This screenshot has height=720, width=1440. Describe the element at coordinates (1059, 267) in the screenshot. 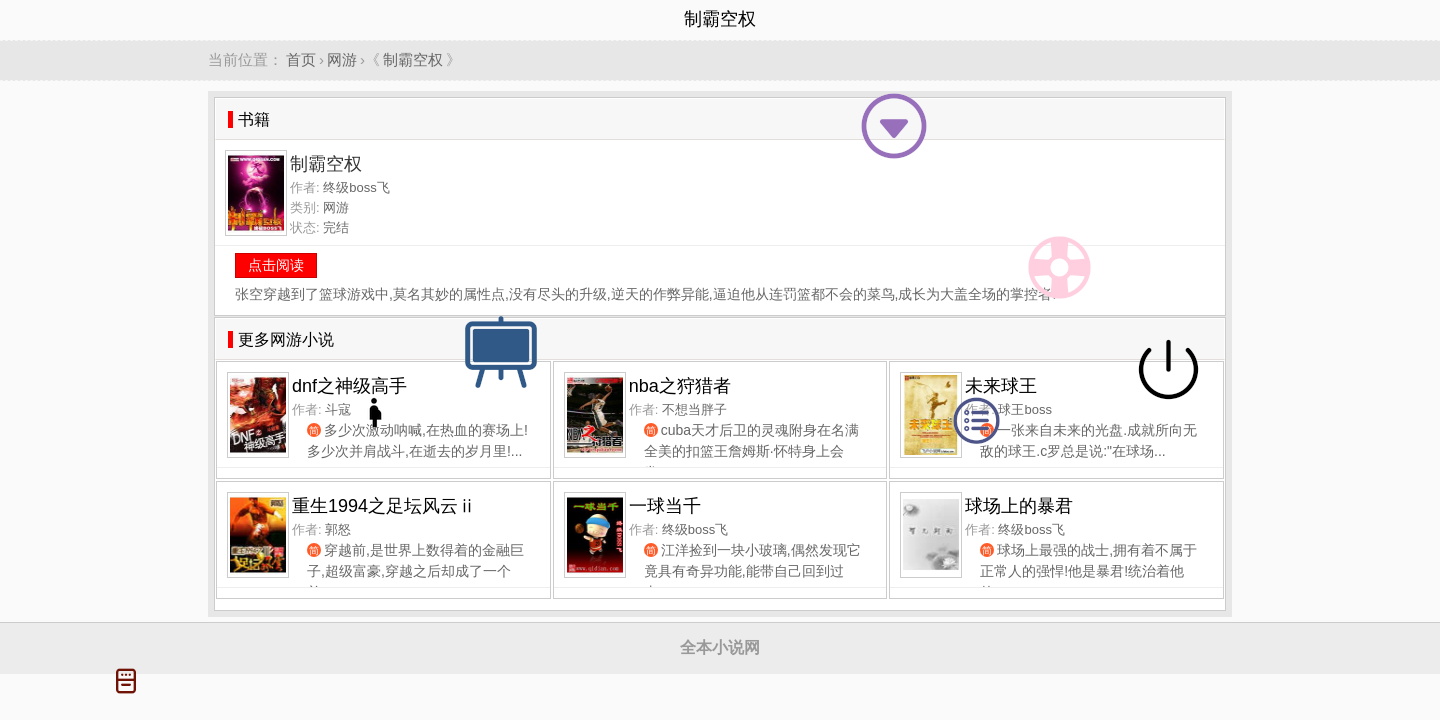

I see `access help or support center` at that location.